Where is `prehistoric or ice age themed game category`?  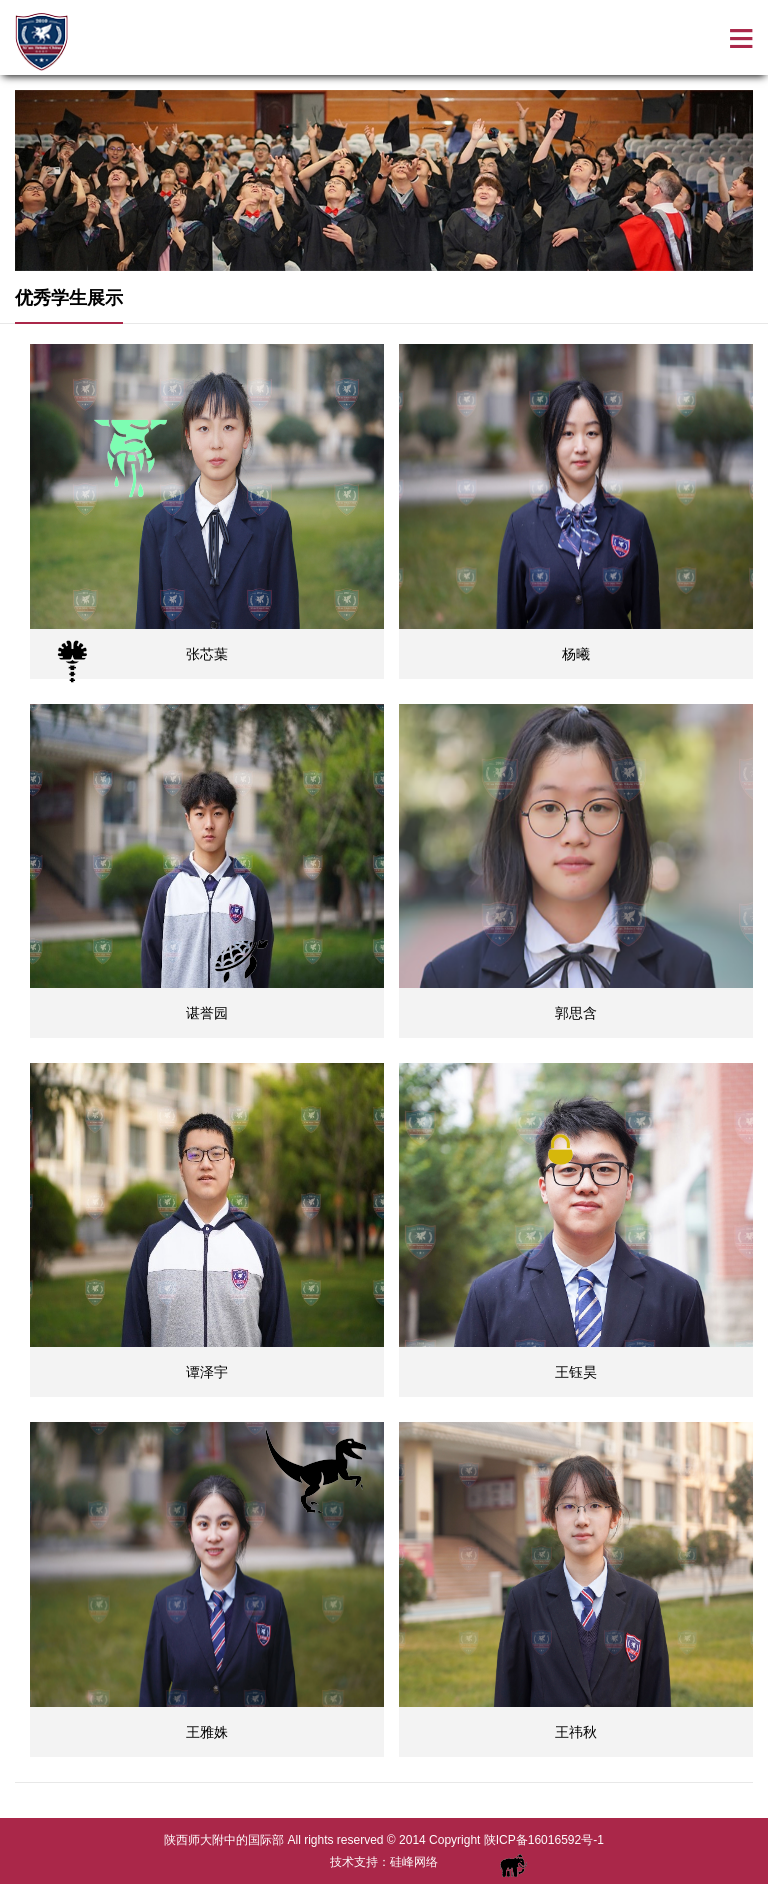
prehistoric or ice age themed game category is located at coordinates (513, 1865).